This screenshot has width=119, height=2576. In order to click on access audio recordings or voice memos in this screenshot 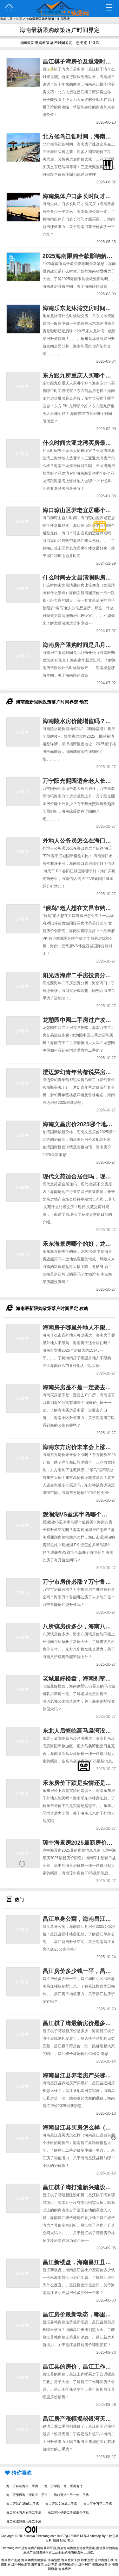, I will do `click(84, 1766)`.